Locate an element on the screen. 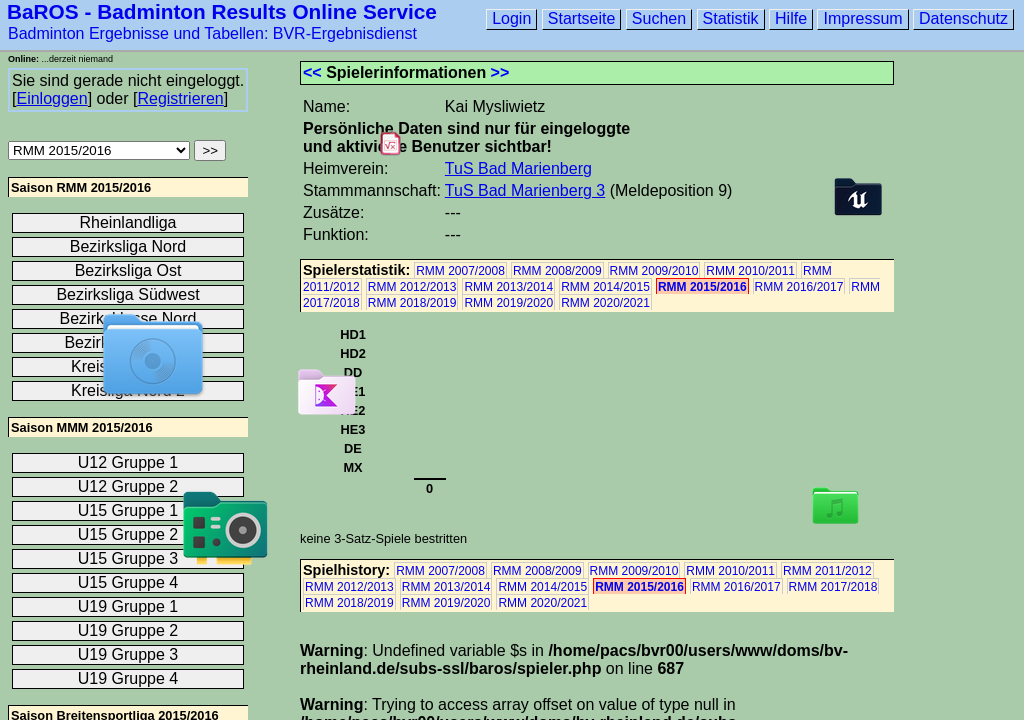  open your music files folder is located at coordinates (835, 505).